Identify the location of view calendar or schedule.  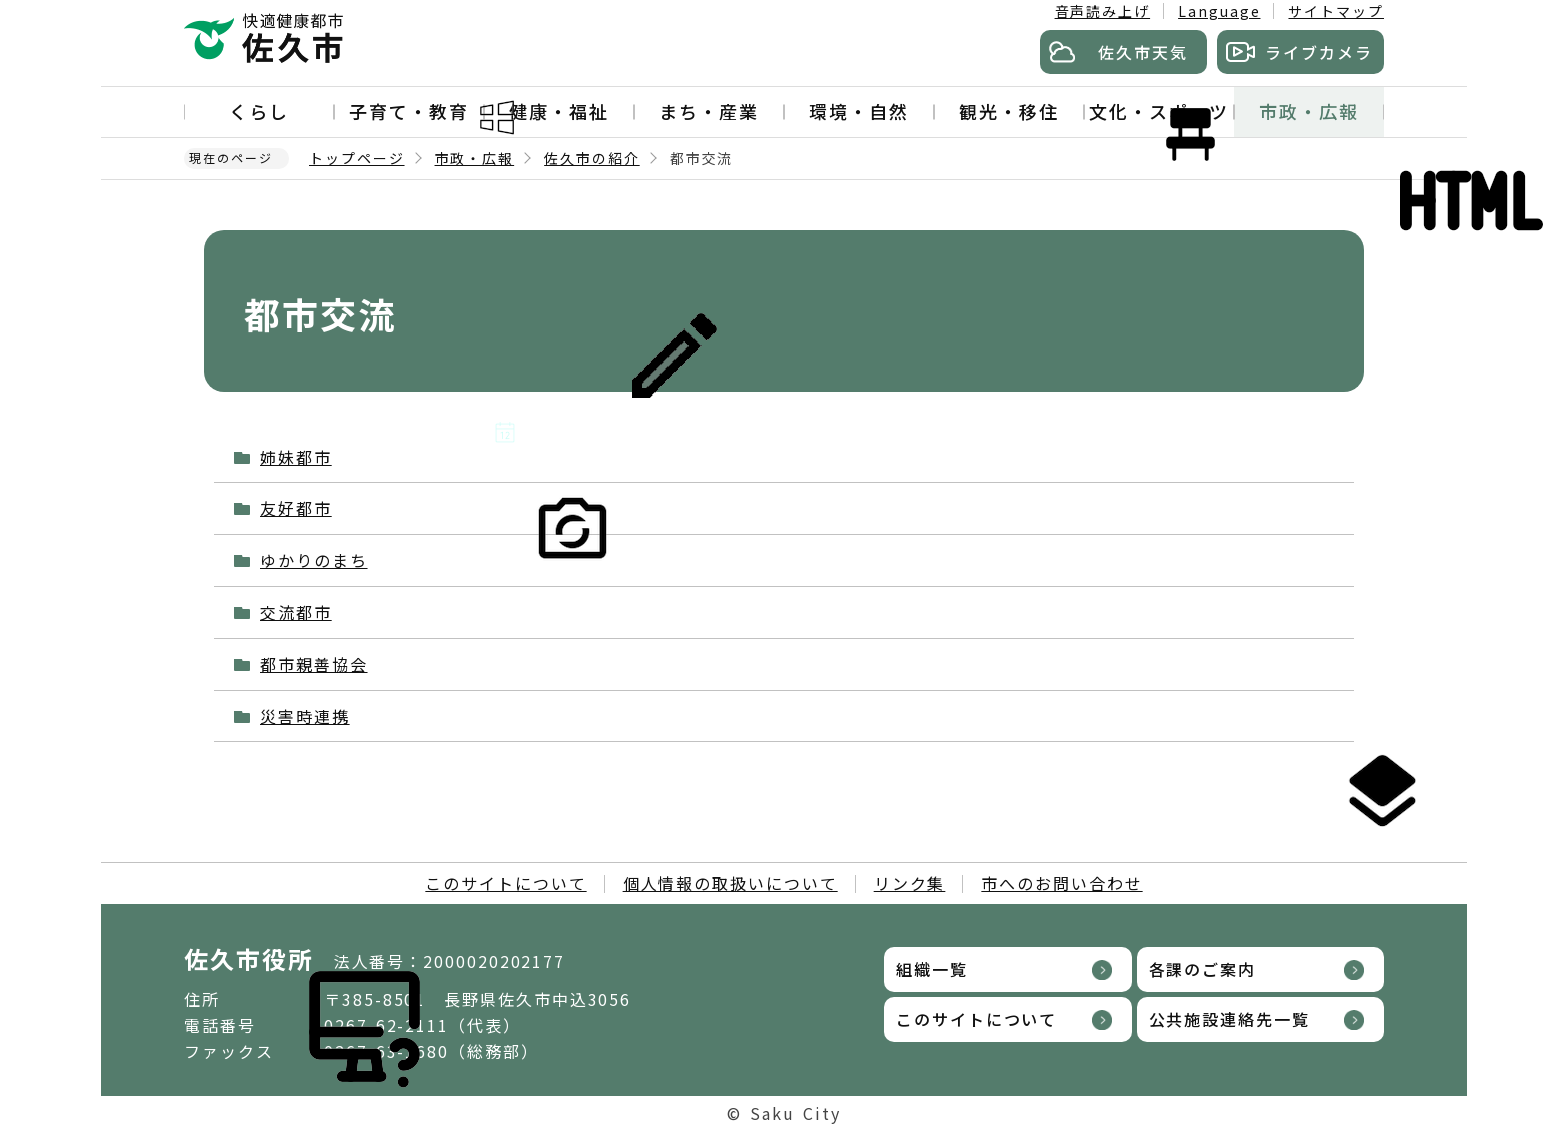
(505, 433).